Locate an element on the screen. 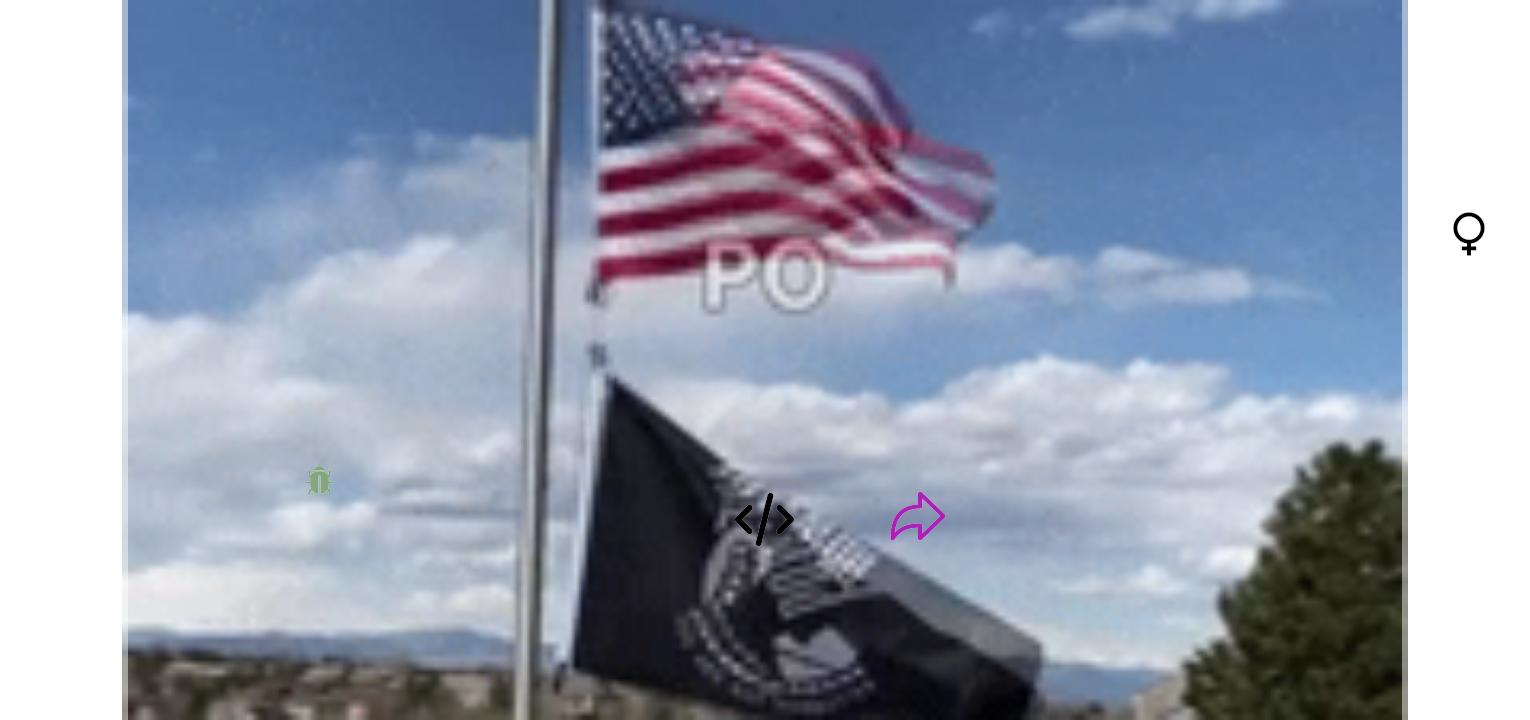  select female gender option is located at coordinates (1469, 234).